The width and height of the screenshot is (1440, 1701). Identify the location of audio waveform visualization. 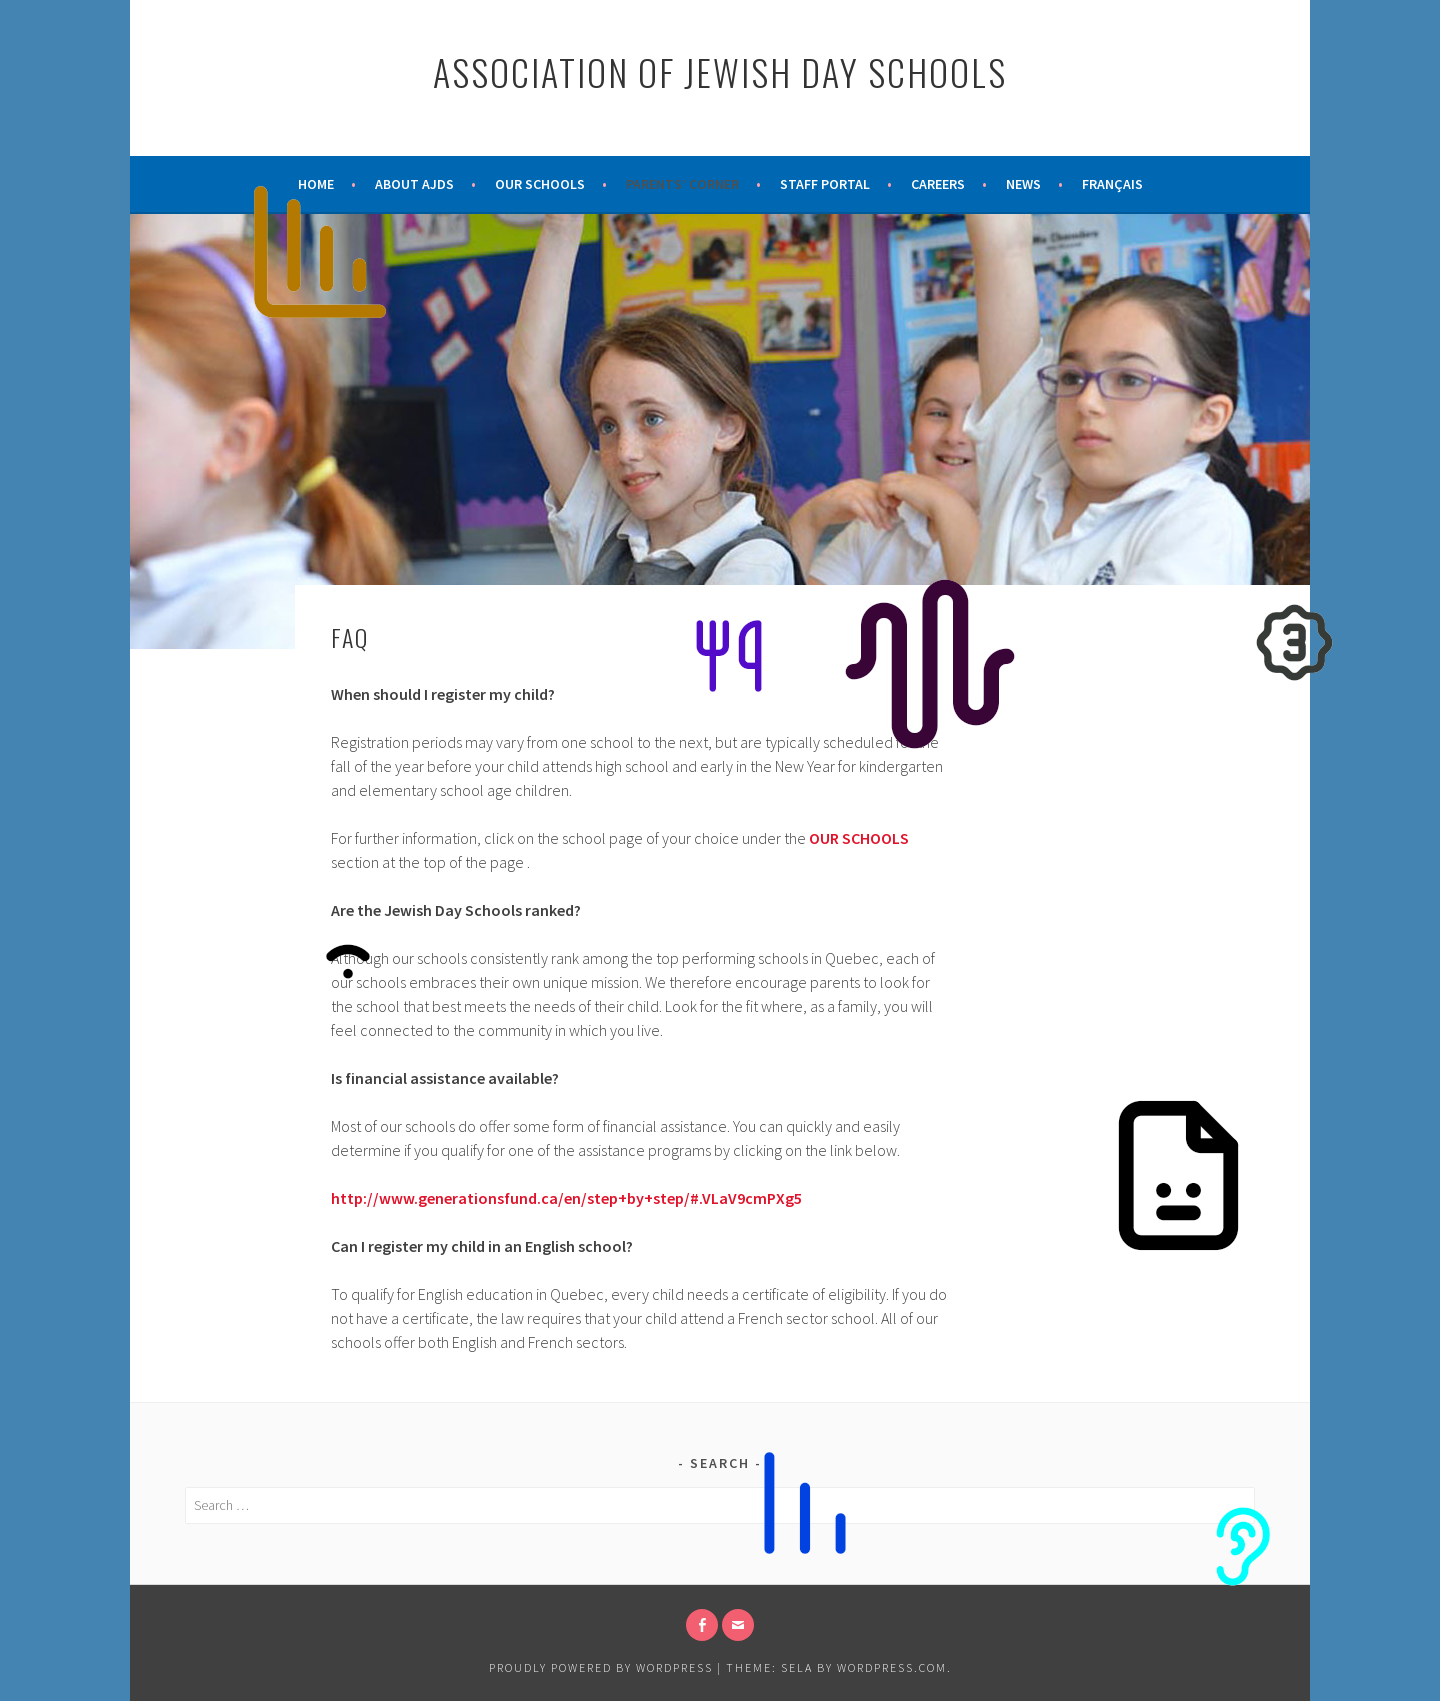
(930, 664).